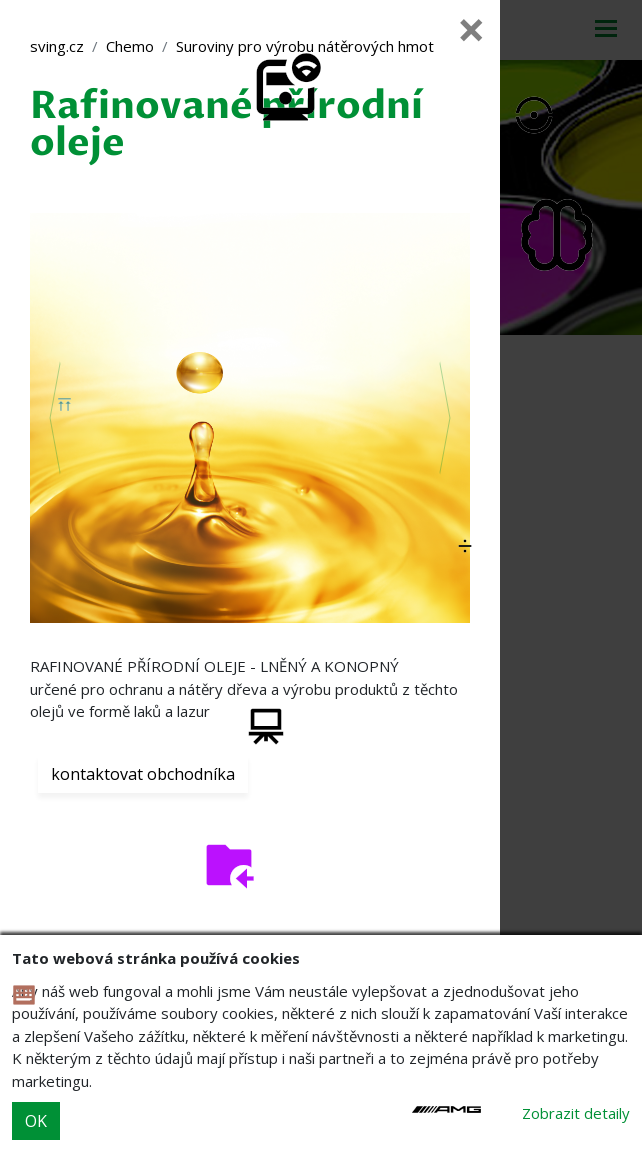 This screenshot has height=1152, width=642. What do you see at coordinates (229, 865) in the screenshot?
I see `view received files or downloads` at bounding box center [229, 865].